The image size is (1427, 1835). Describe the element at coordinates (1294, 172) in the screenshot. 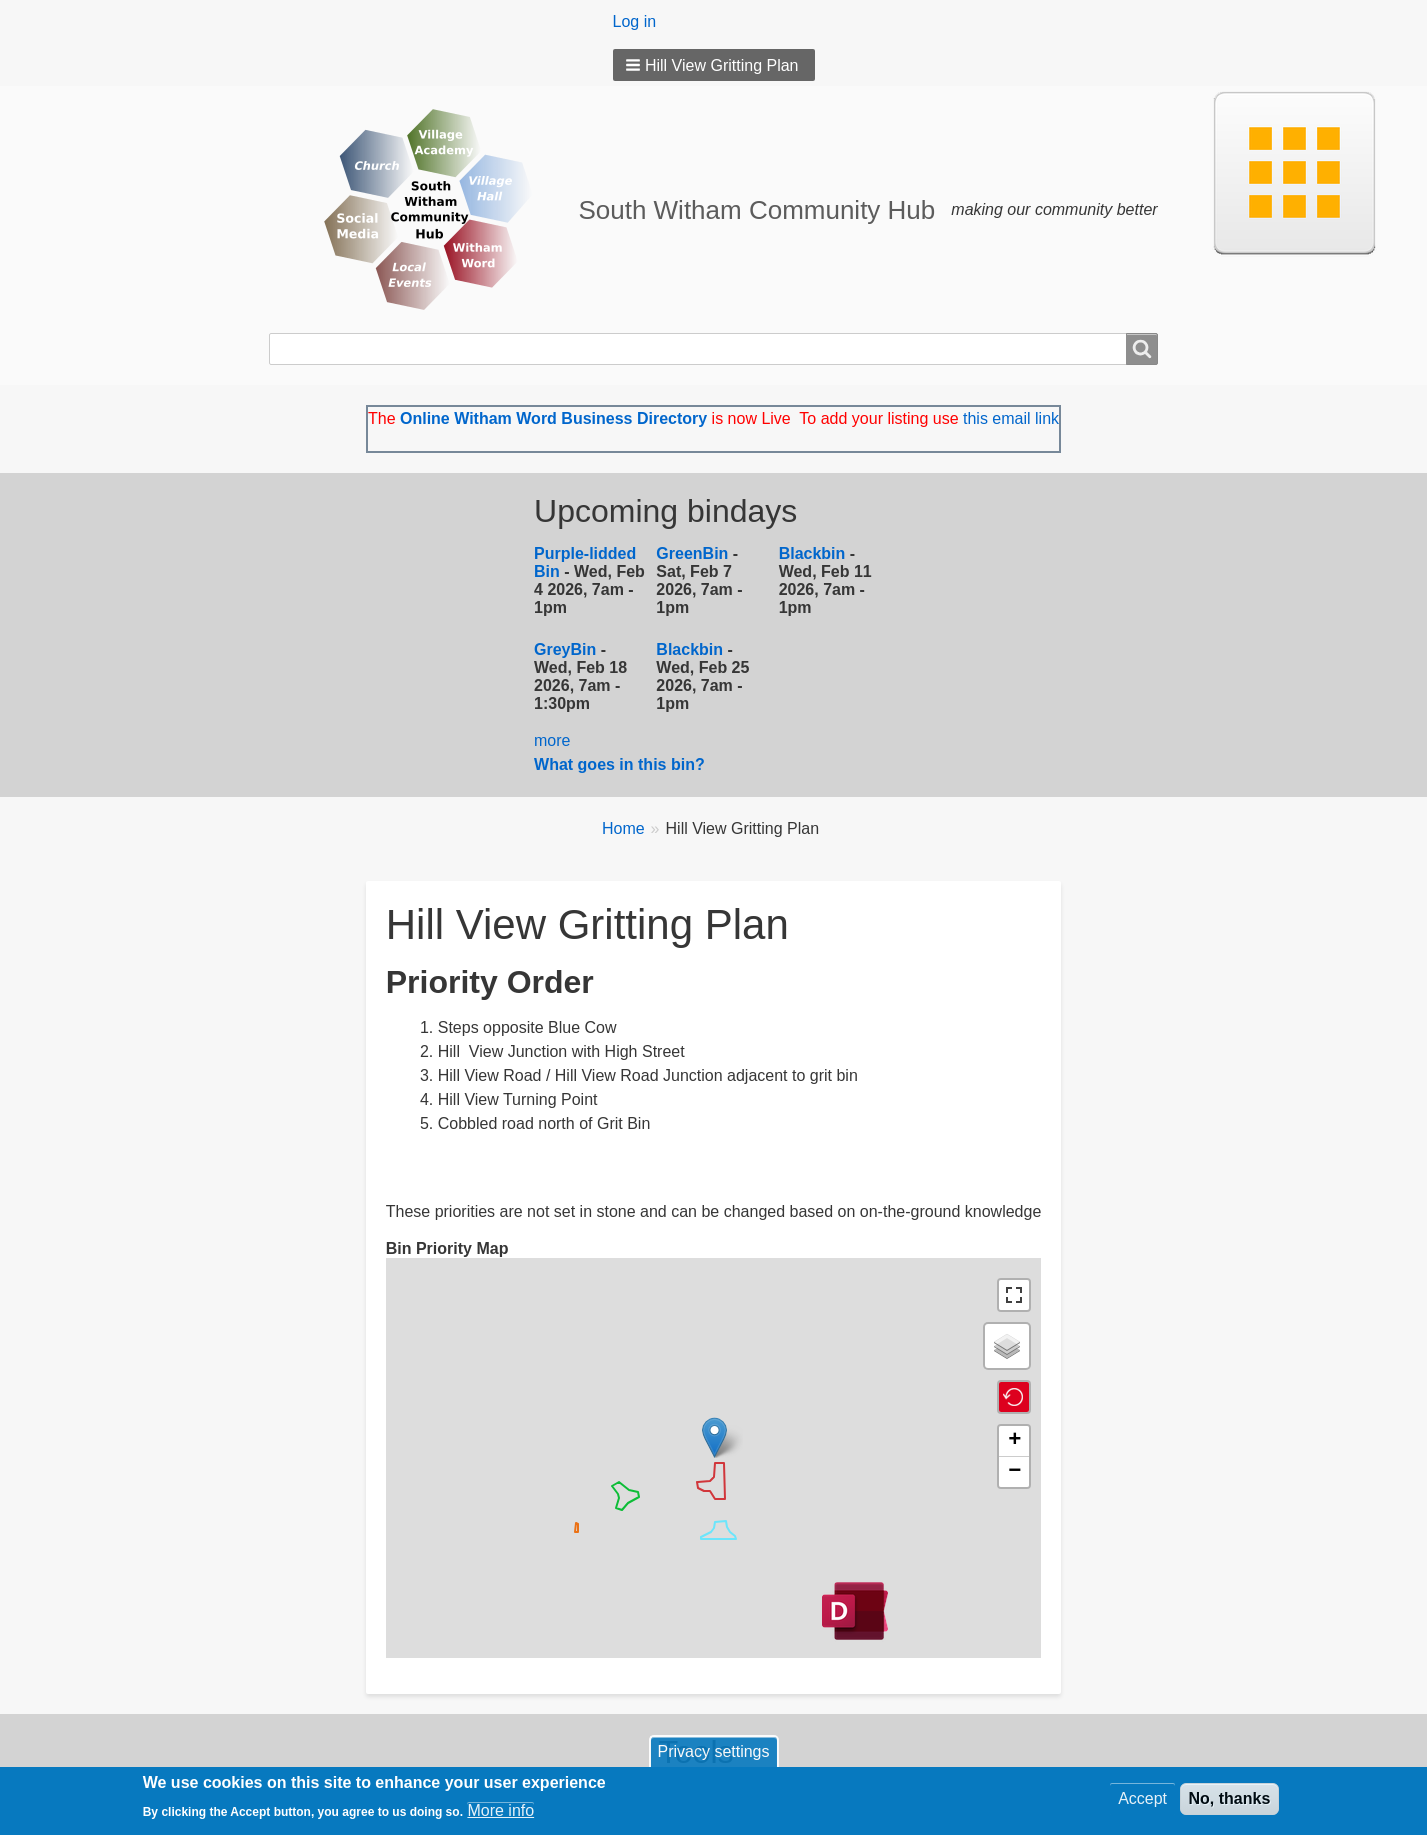

I see `view items in grid layout` at that location.